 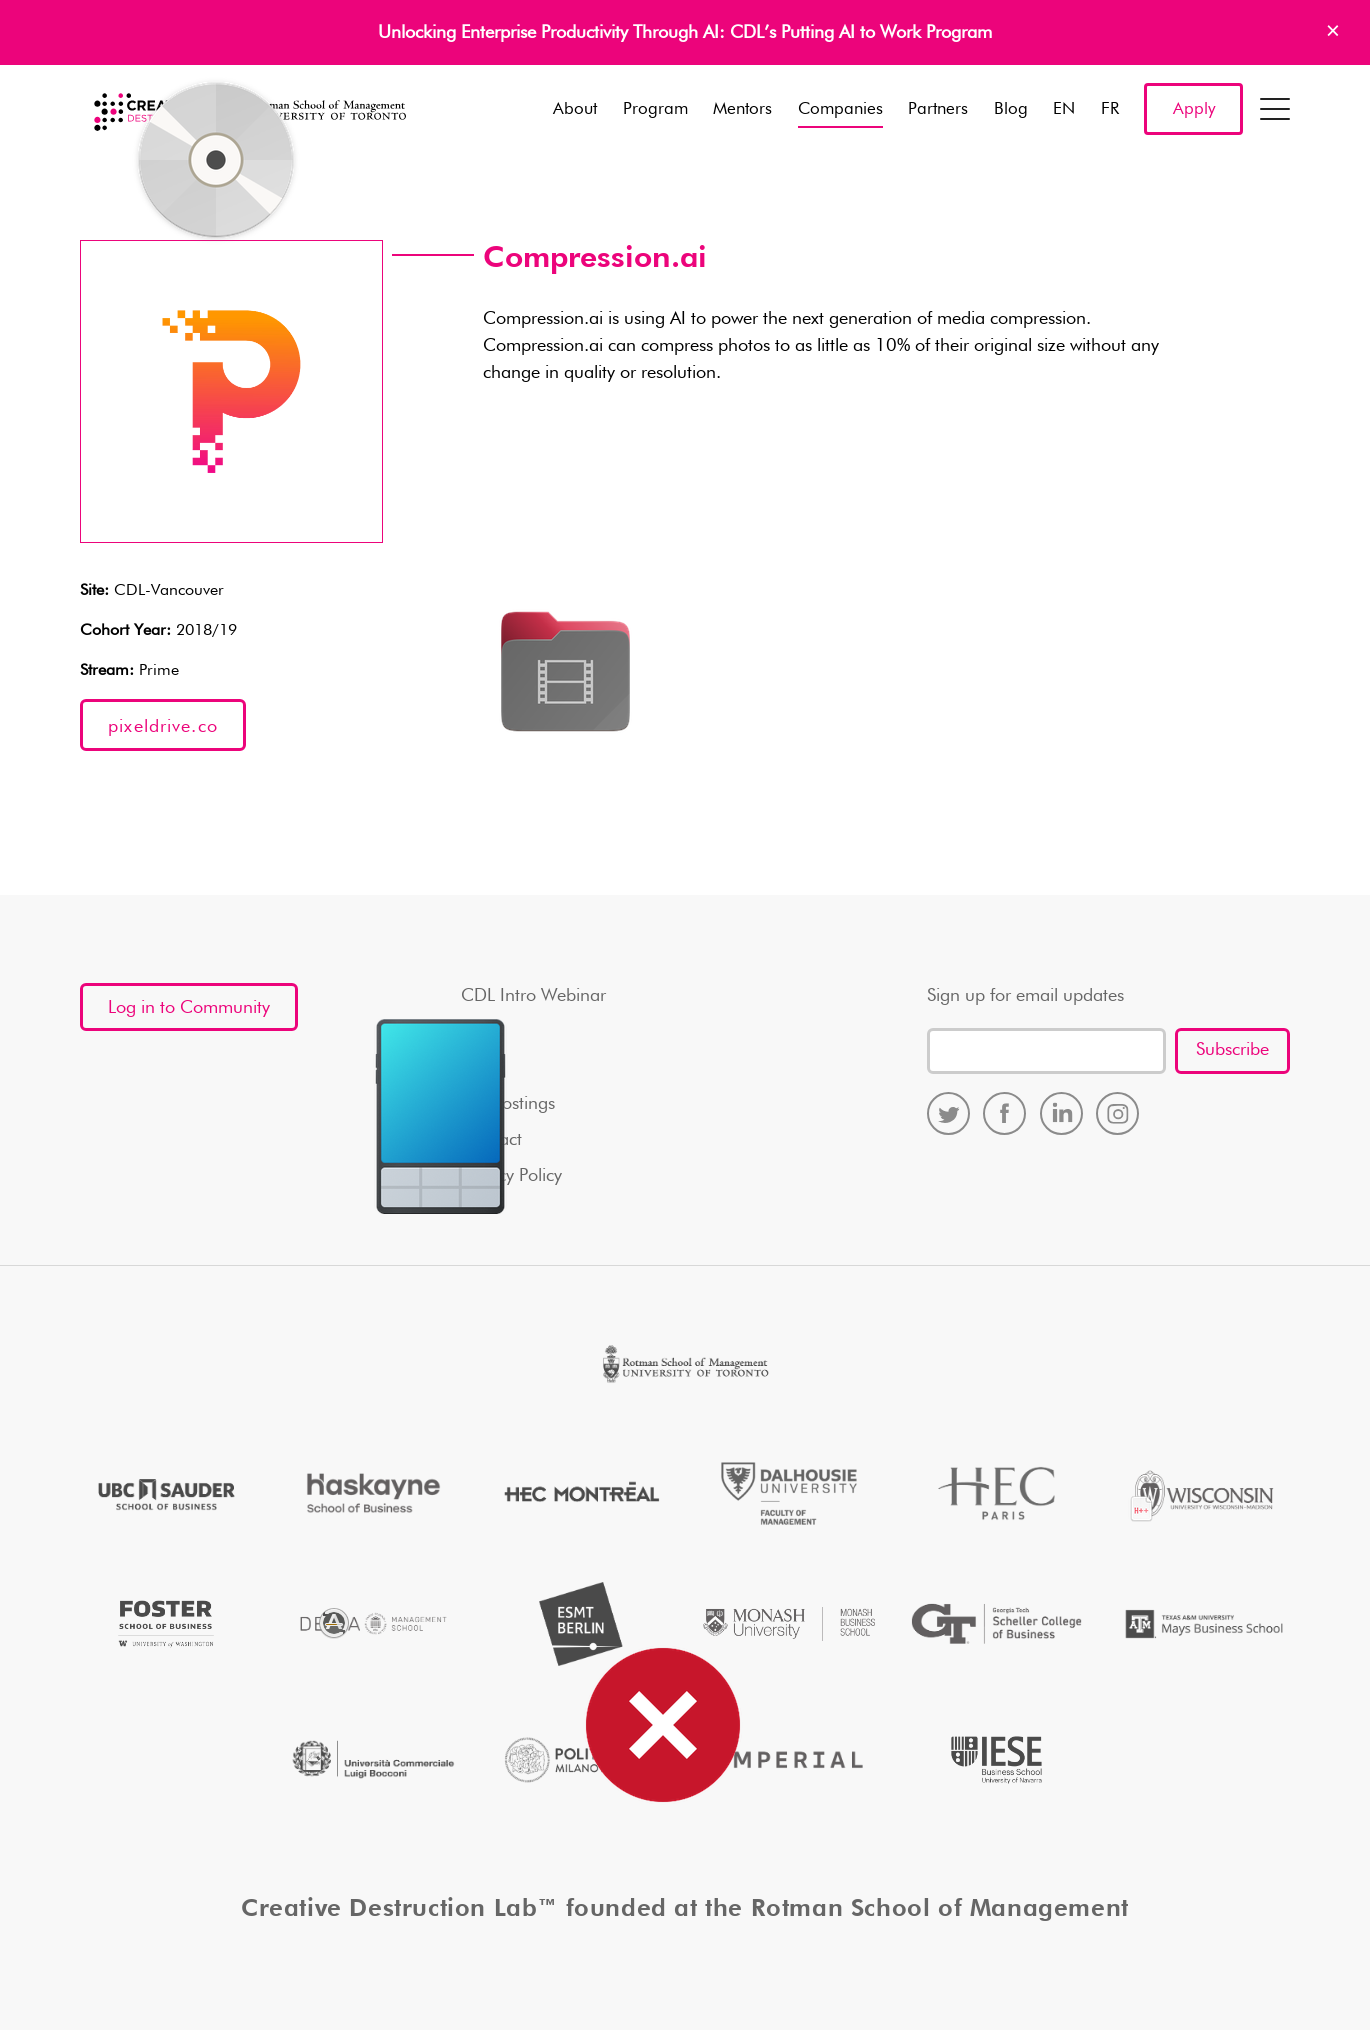 What do you see at coordinates (1141, 1508) in the screenshot?
I see `a C++ header file` at bounding box center [1141, 1508].